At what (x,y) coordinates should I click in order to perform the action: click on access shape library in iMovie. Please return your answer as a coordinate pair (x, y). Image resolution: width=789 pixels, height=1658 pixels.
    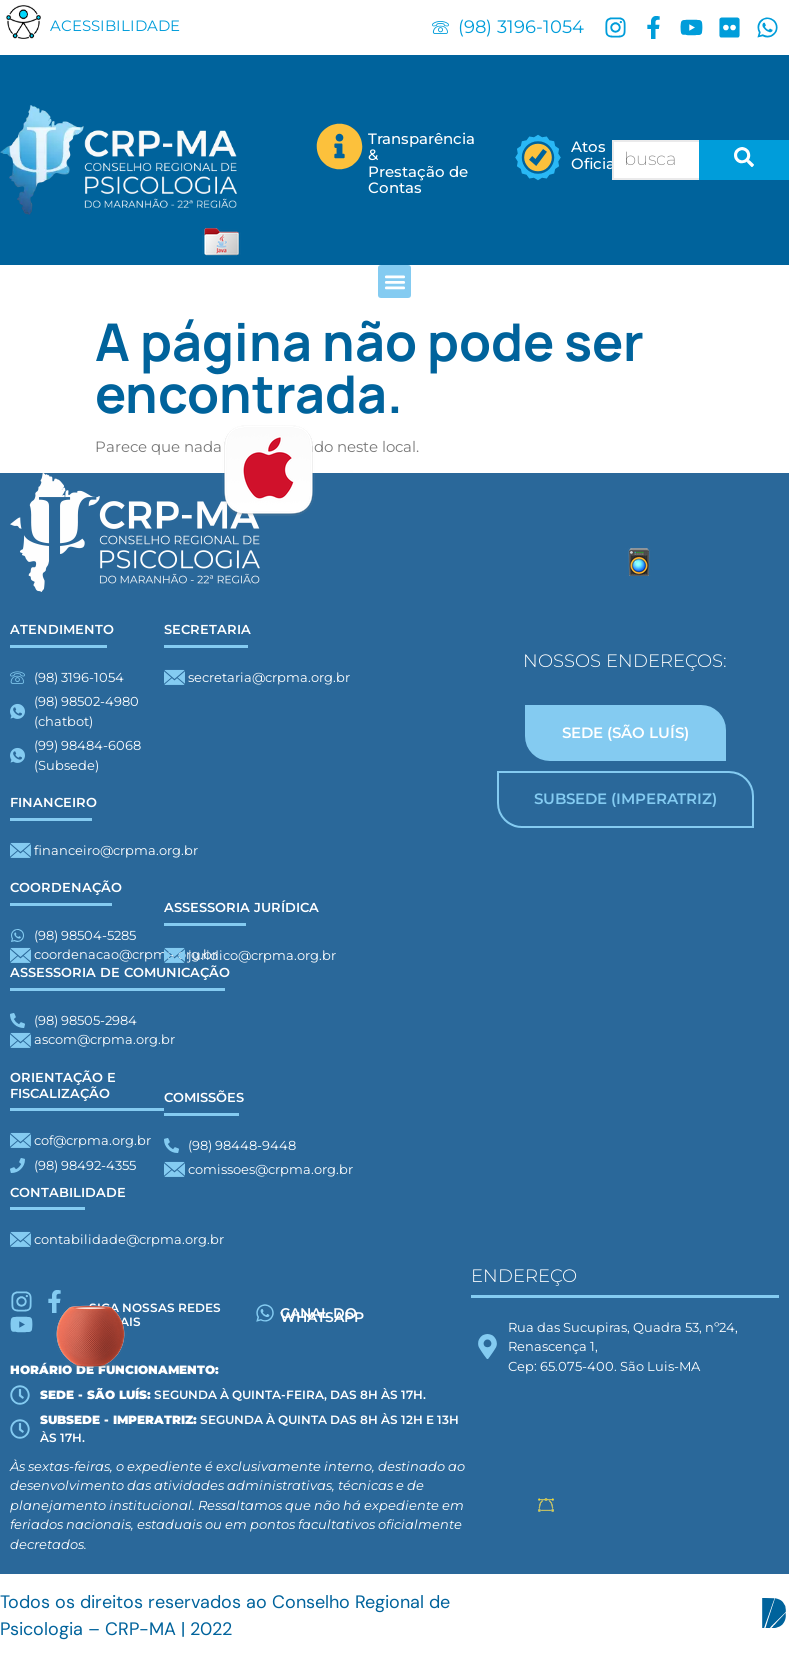
    Looking at the image, I should click on (546, 1505).